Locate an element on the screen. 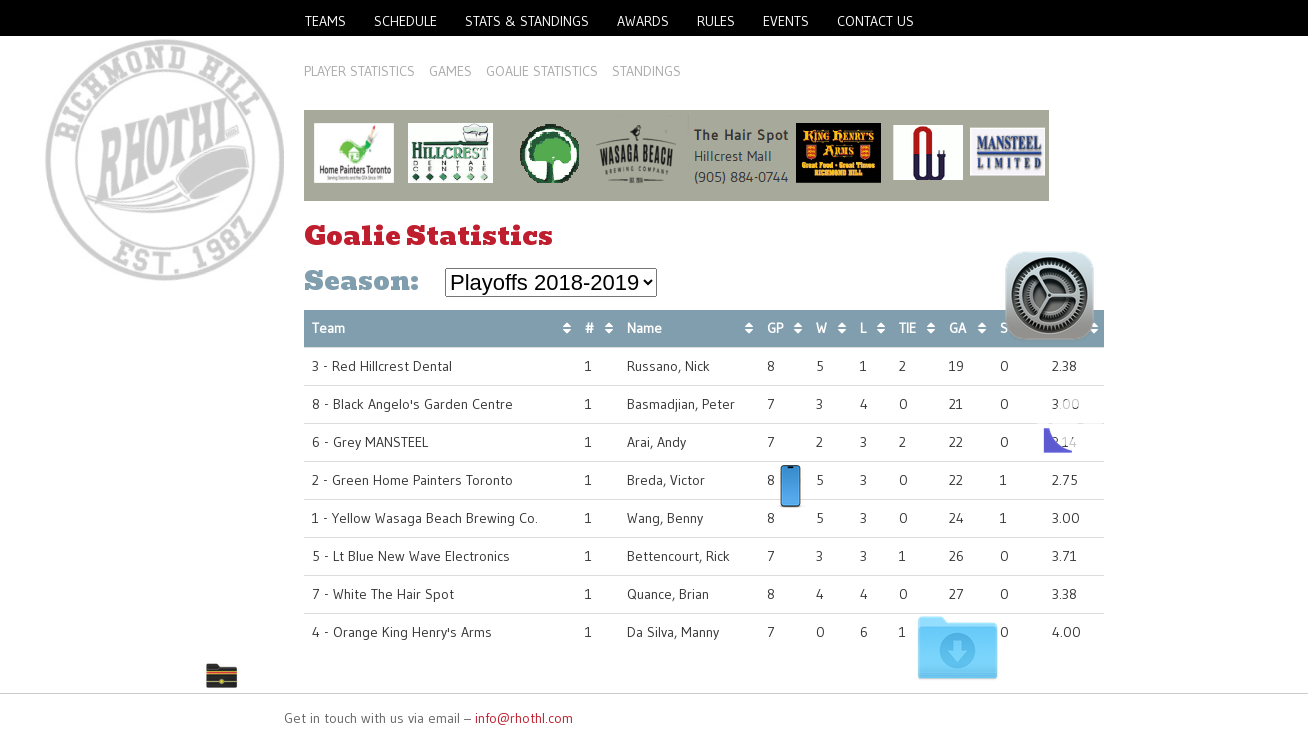 This screenshot has width=1308, height=743. folder for pokémon luxury ball collection or related game files is located at coordinates (221, 676).